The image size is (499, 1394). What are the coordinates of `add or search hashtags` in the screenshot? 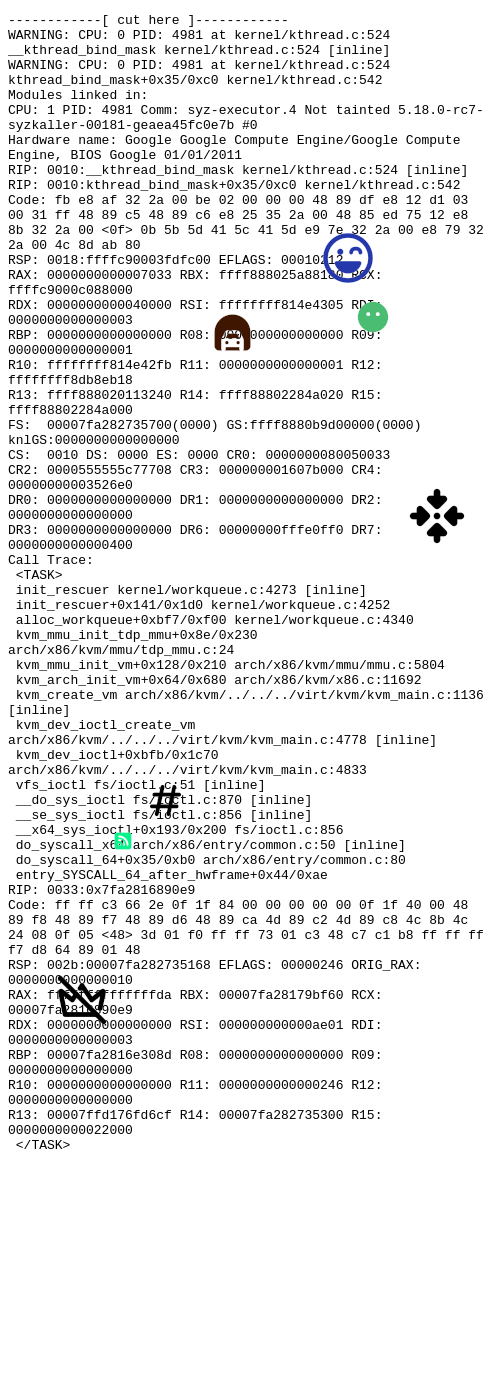 It's located at (165, 800).